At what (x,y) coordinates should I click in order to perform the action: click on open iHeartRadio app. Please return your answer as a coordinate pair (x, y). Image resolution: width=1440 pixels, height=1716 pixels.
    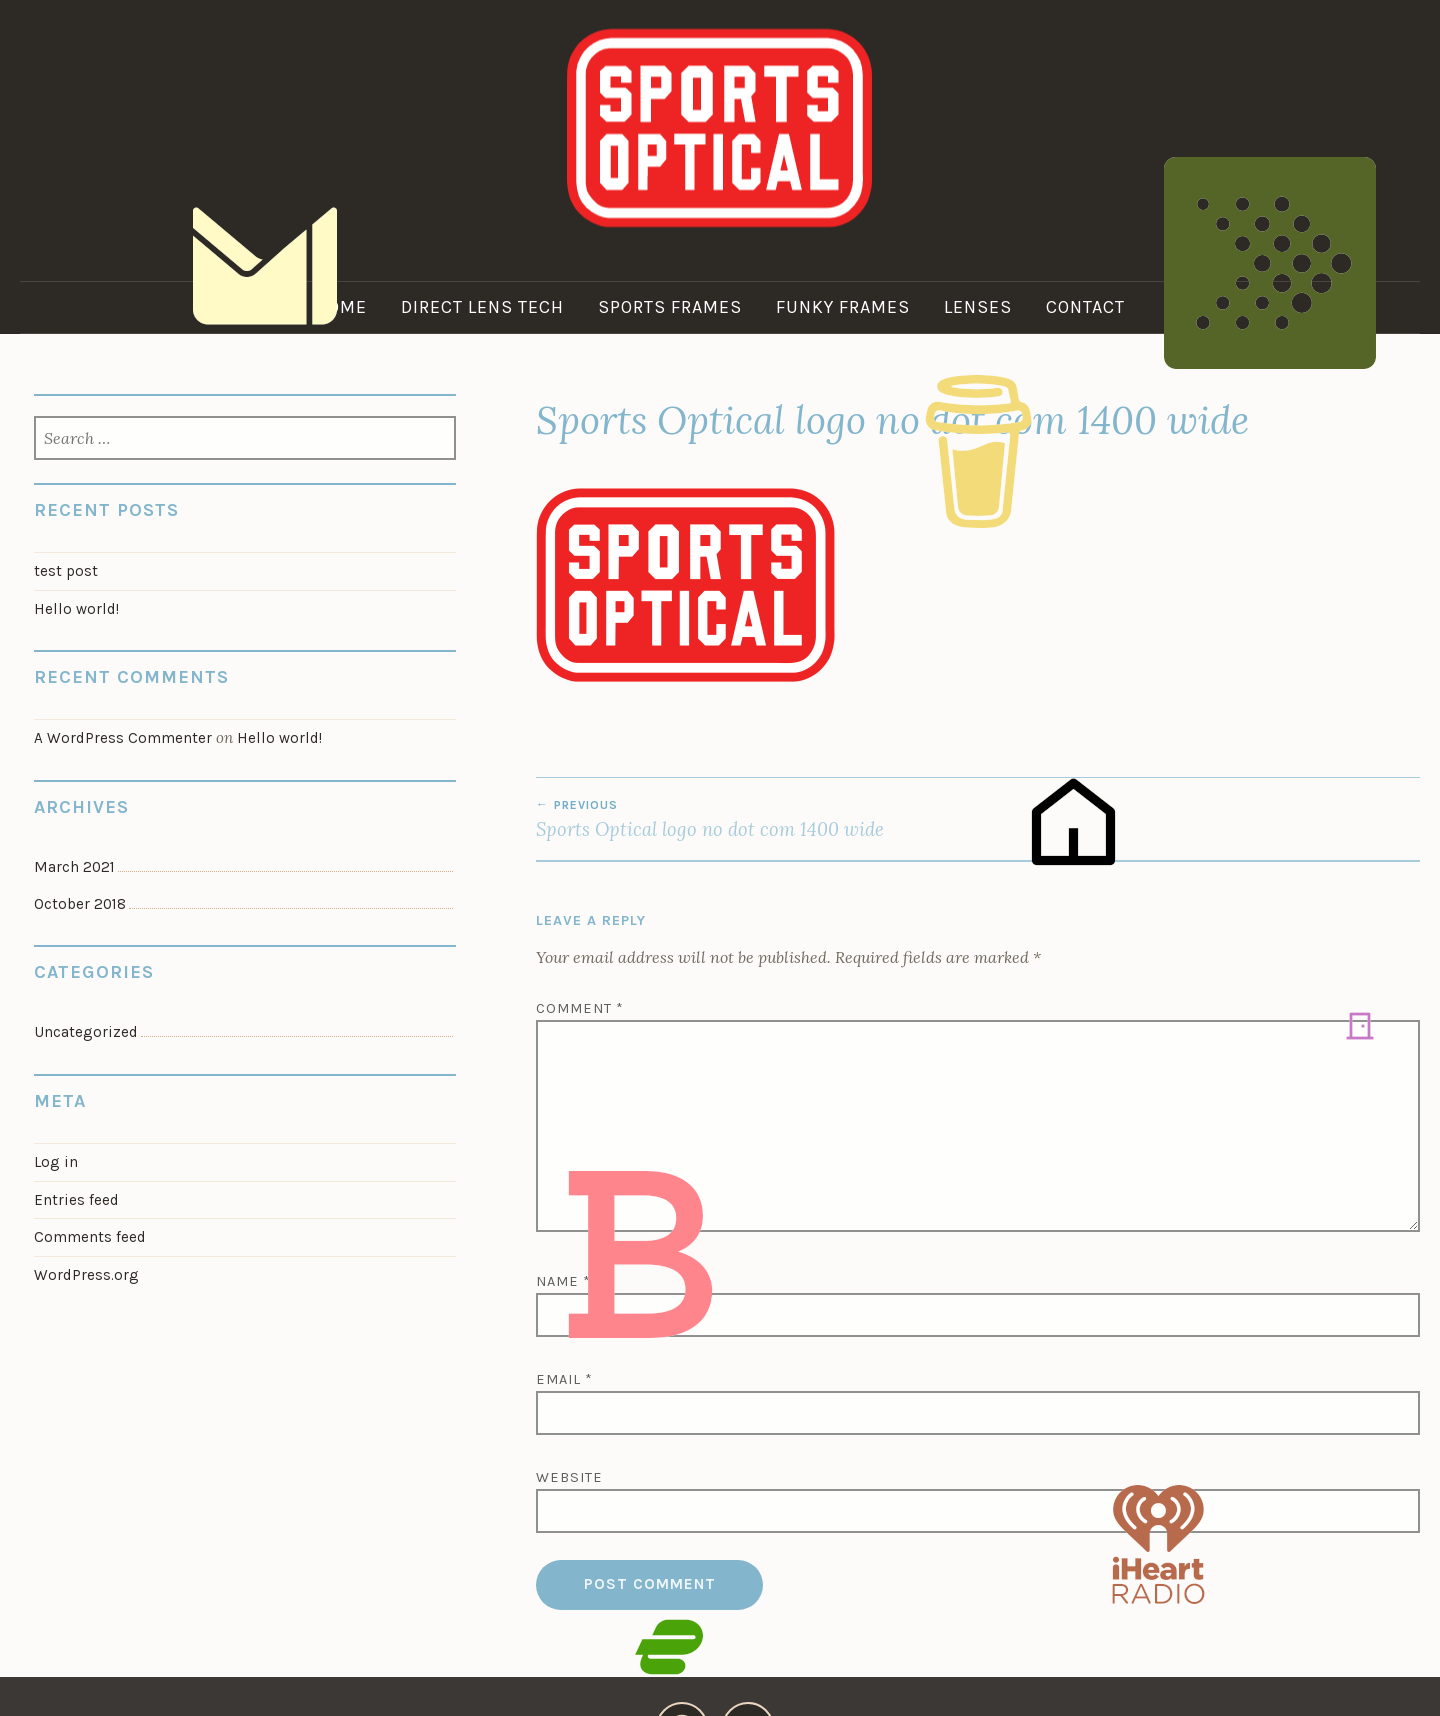
    Looking at the image, I should click on (1158, 1544).